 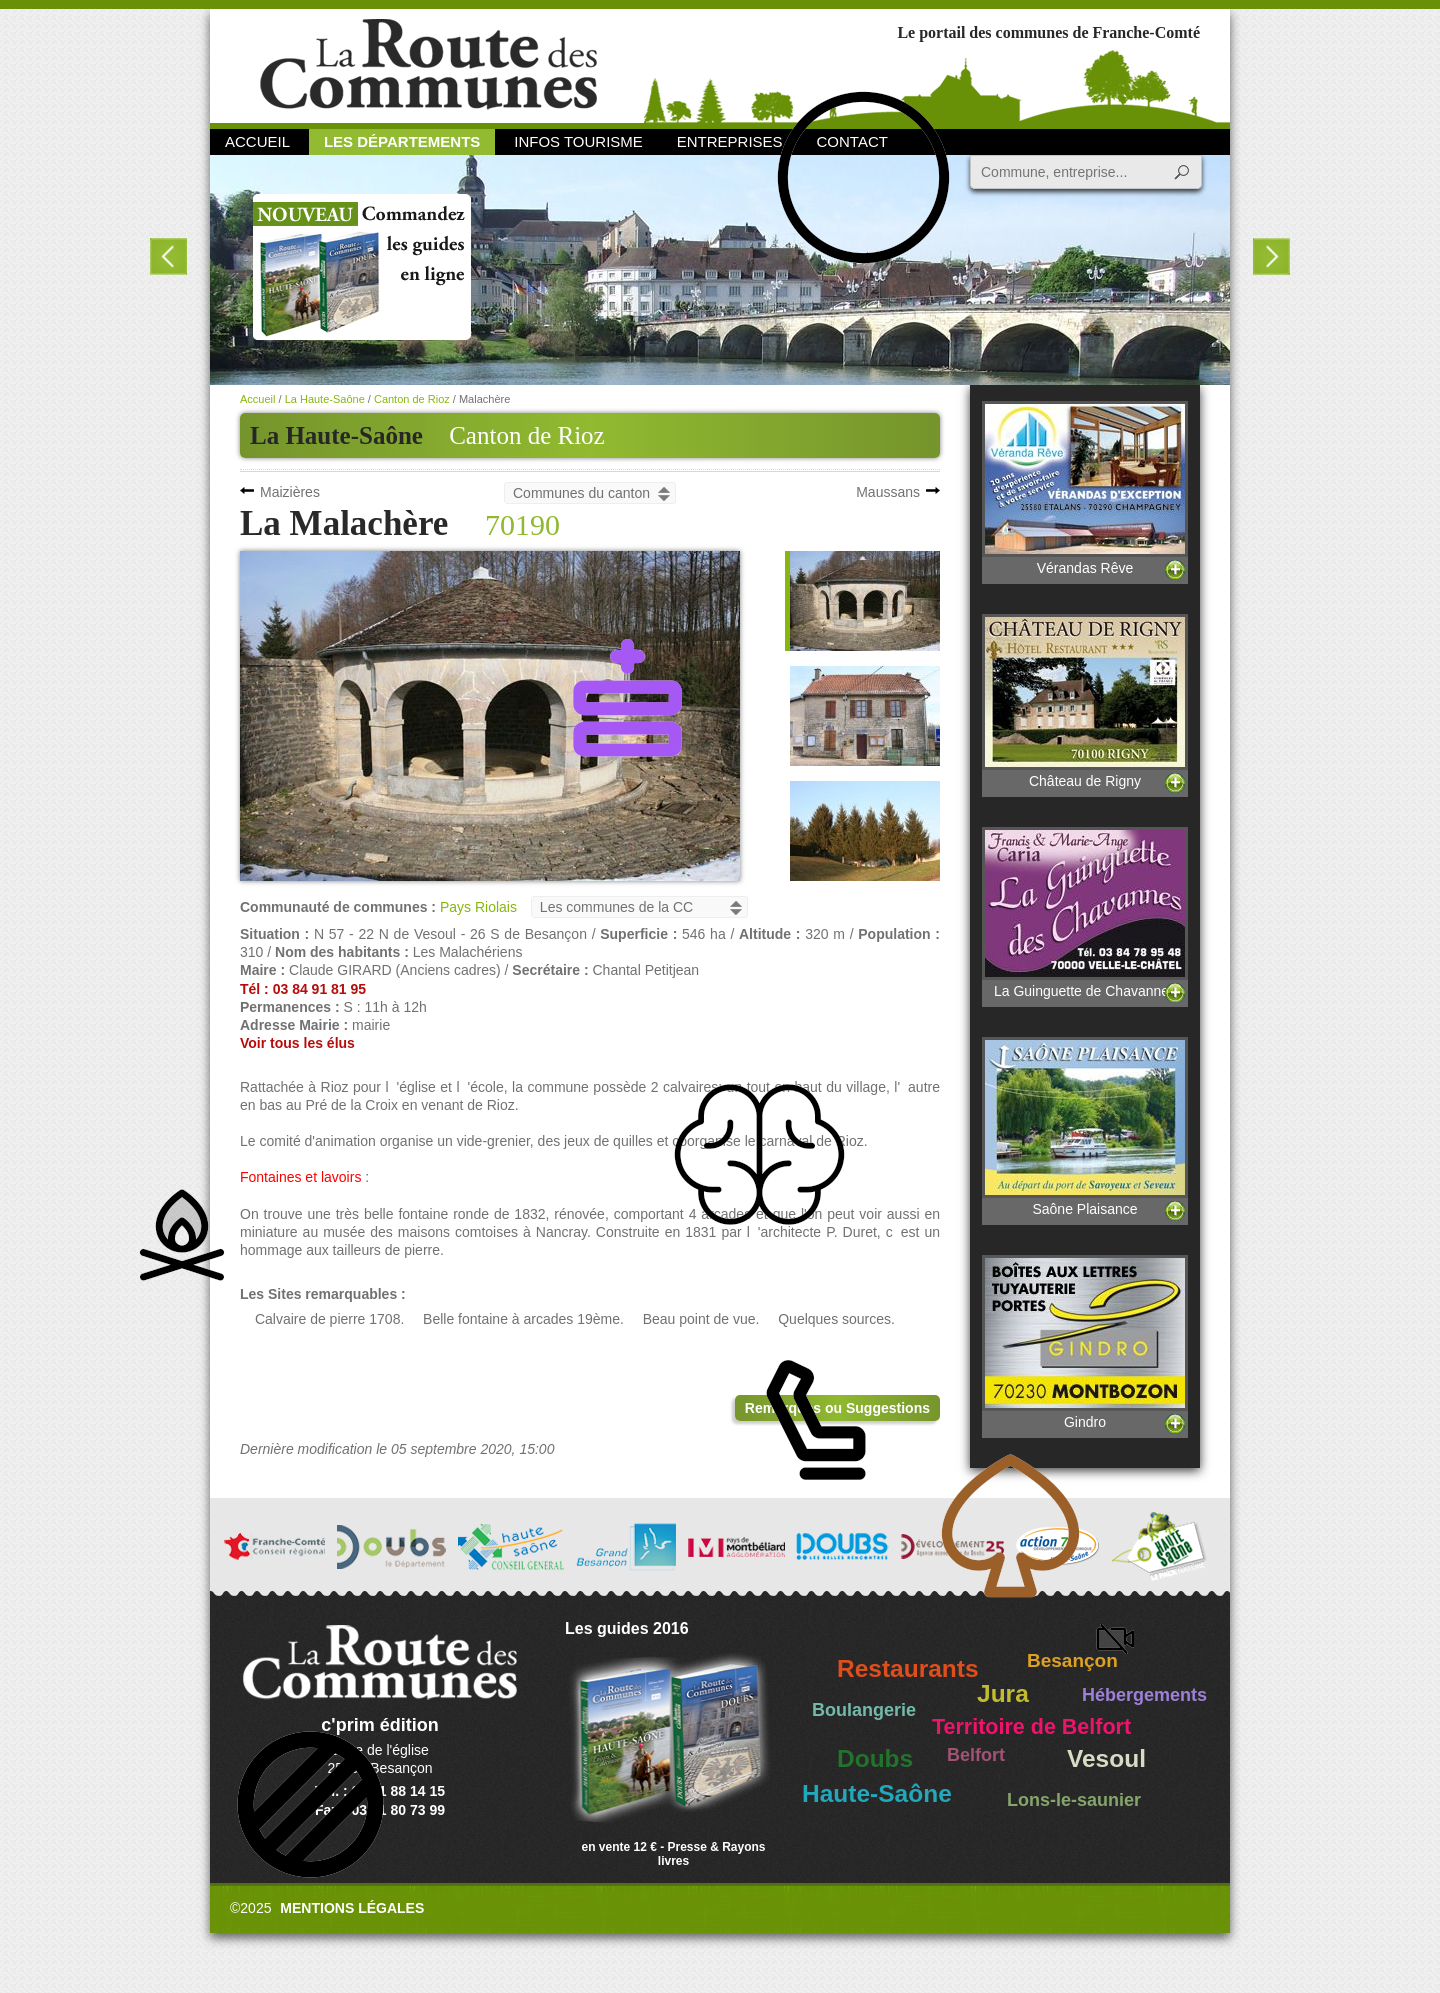 What do you see at coordinates (310, 1804) in the screenshot?
I see `access boules or pétanque game` at bounding box center [310, 1804].